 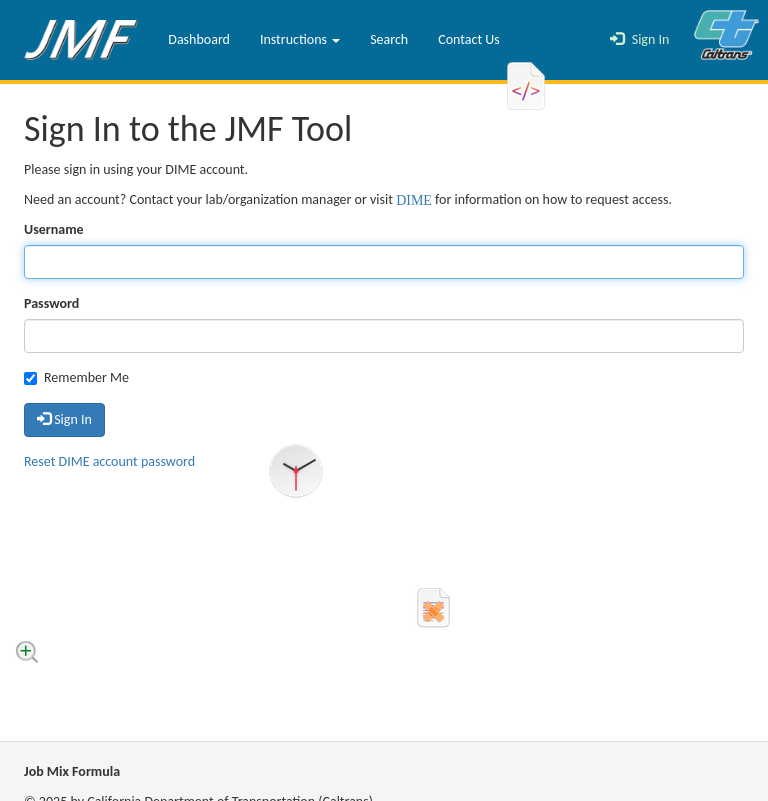 I want to click on access time and date administration settings, so click(x=296, y=471).